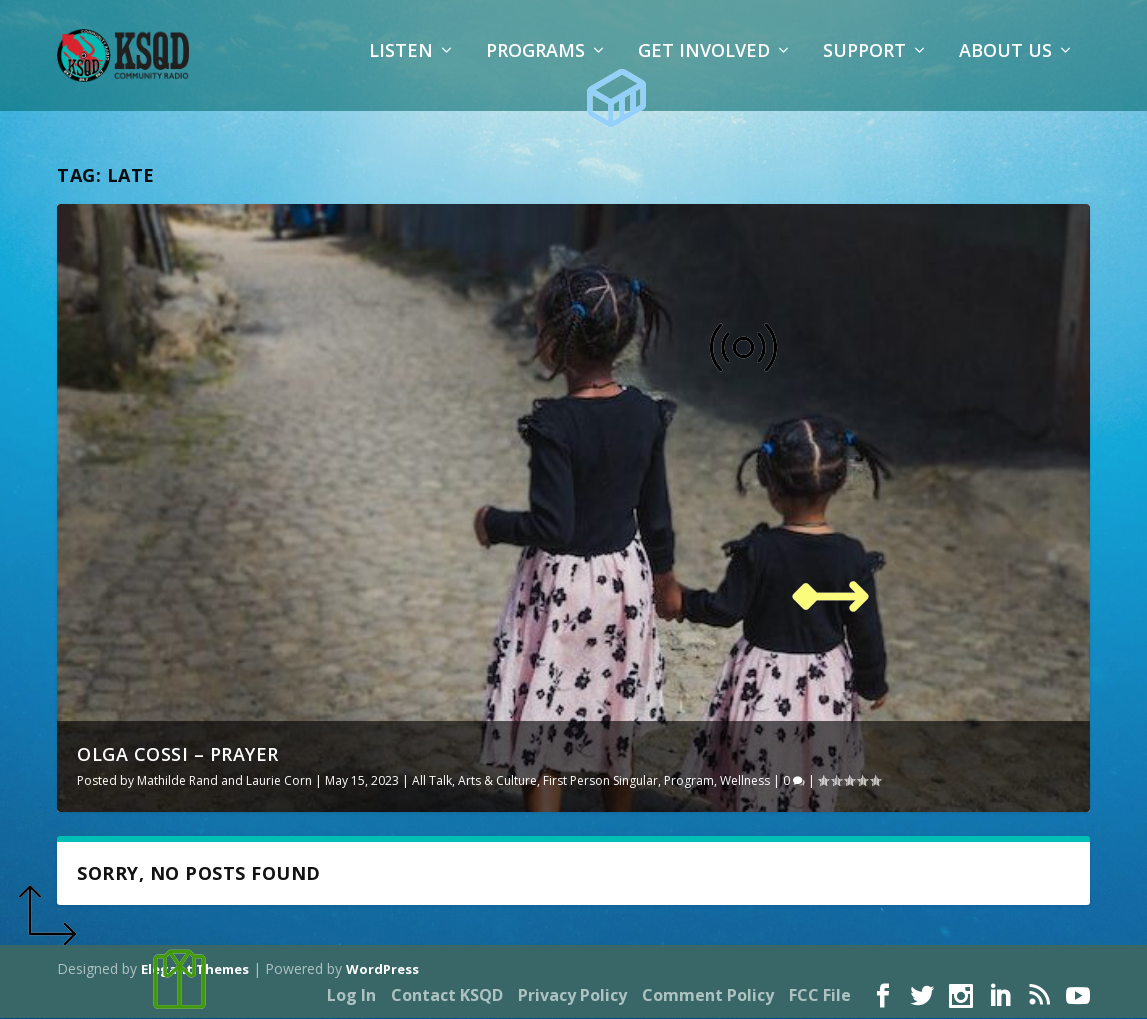 The width and height of the screenshot is (1147, 1019). What do you see at coordinates (743, 347) in the screenshot?
I see `start a live broadcast or stream` at bounding box center [743, 347].